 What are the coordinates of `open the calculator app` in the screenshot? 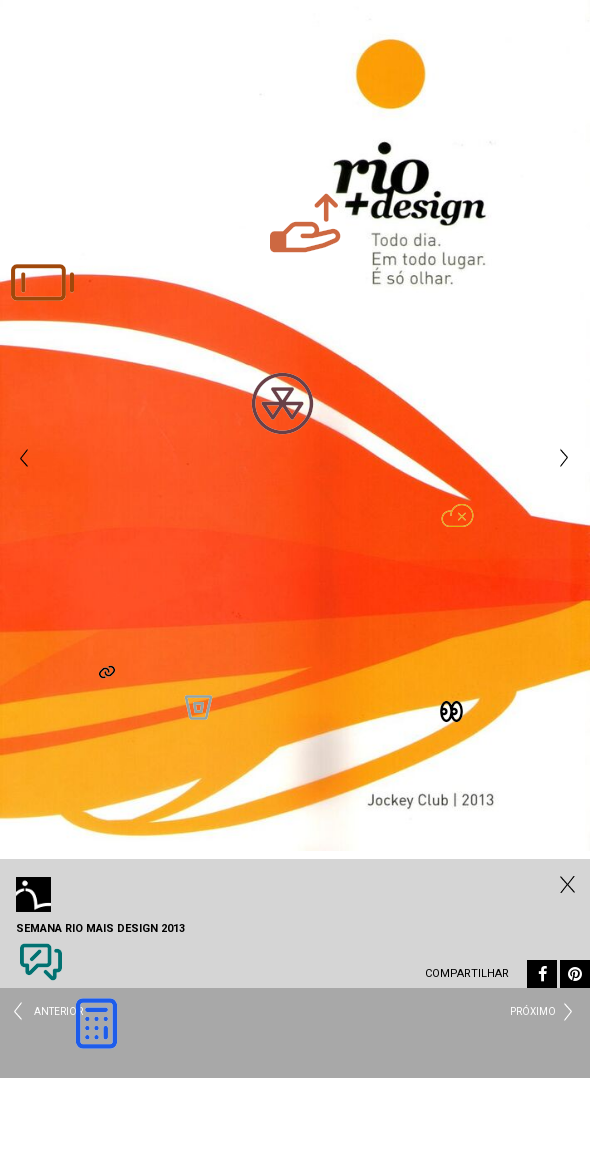 It's located at (96, 1023).